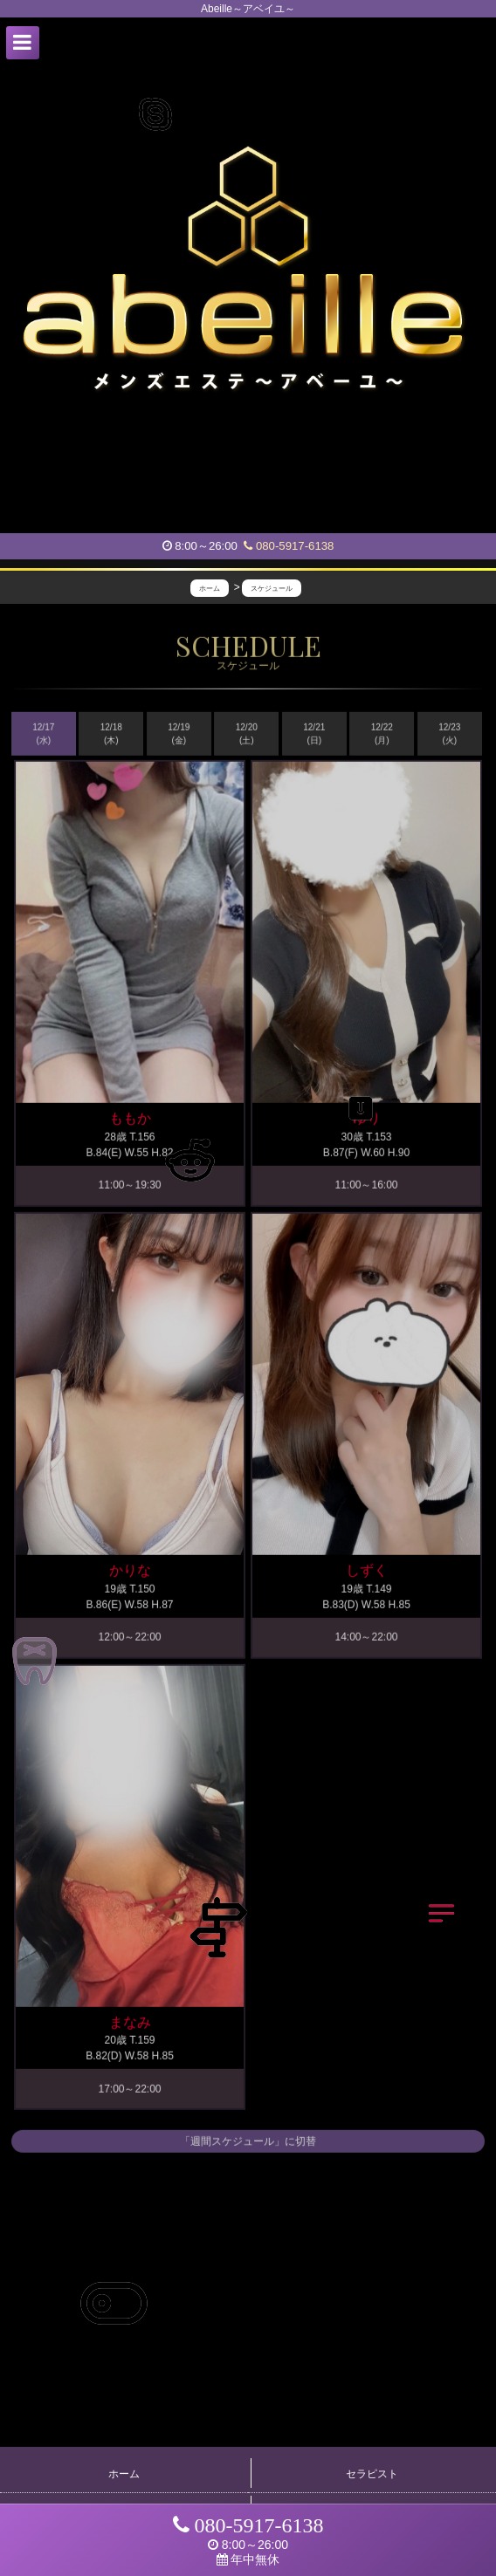 The image size is (496, 2576). Describe the element at coordinates (34, 1661) in the screenshot. I see `access dental care or dentist information` at that location.